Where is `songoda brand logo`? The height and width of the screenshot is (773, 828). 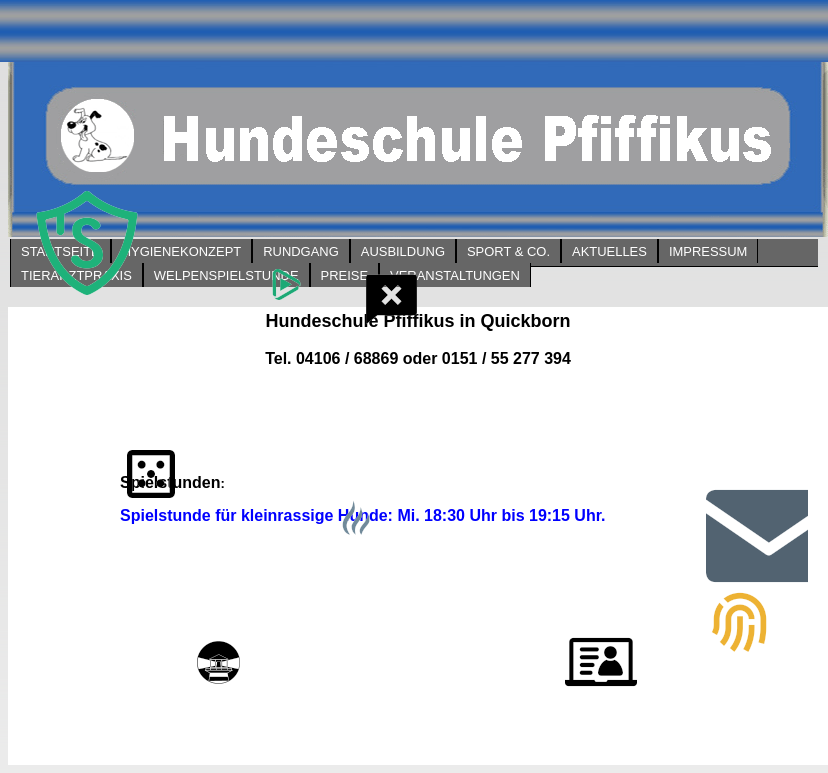 songoda brand logo is located at coordinates (87, 243).